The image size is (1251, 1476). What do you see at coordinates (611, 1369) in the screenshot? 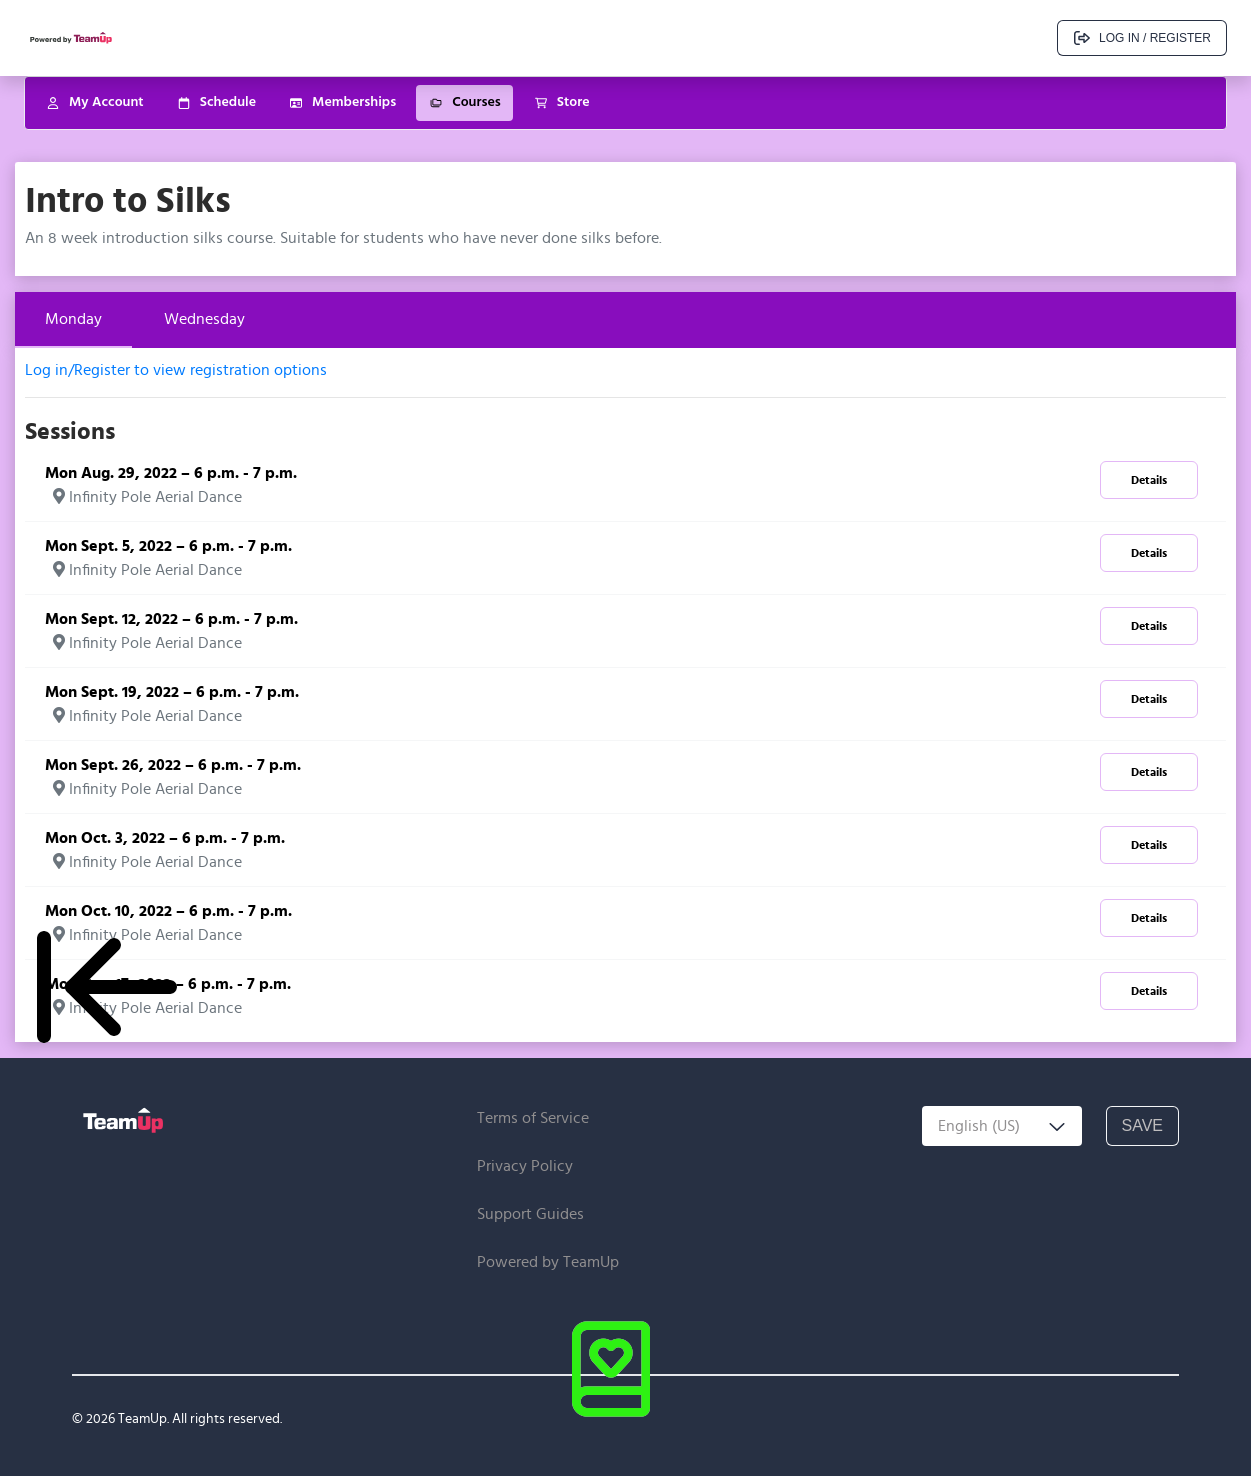
I see `view your favorite books` at bounding box center [611, 1369].